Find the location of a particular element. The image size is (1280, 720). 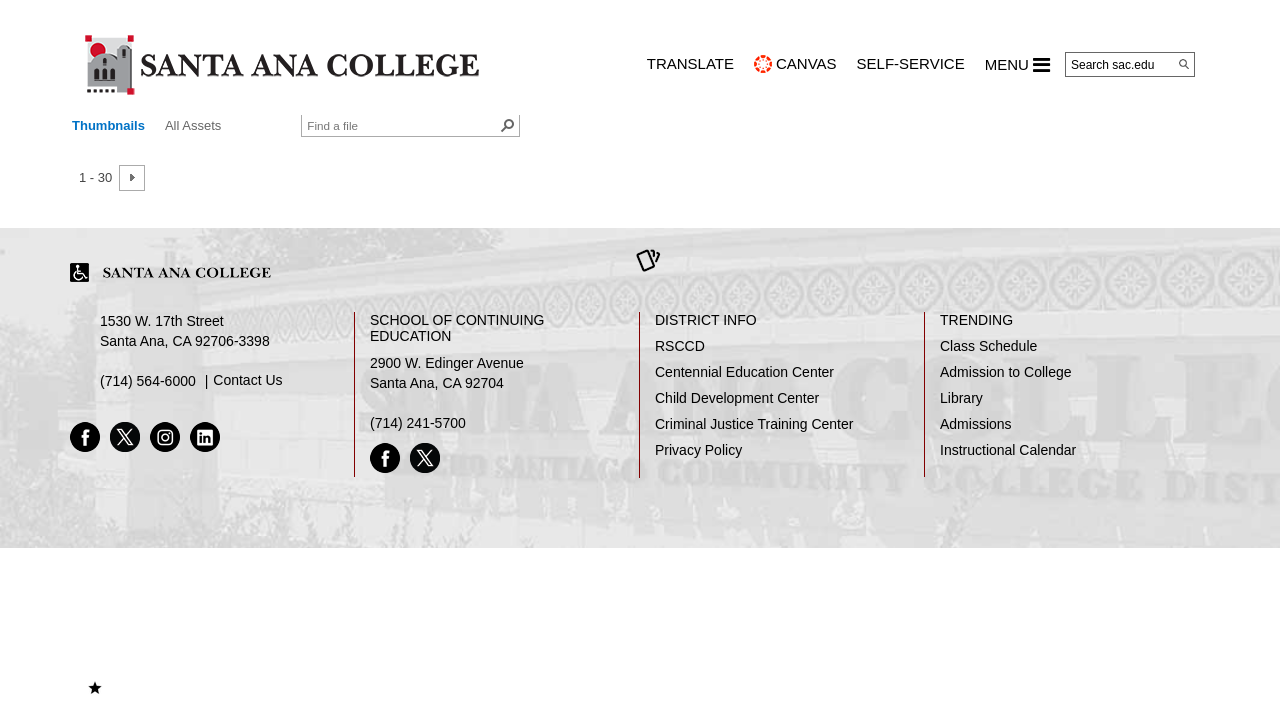

view your saved cards or card collection is located at coordinates (648, 260).